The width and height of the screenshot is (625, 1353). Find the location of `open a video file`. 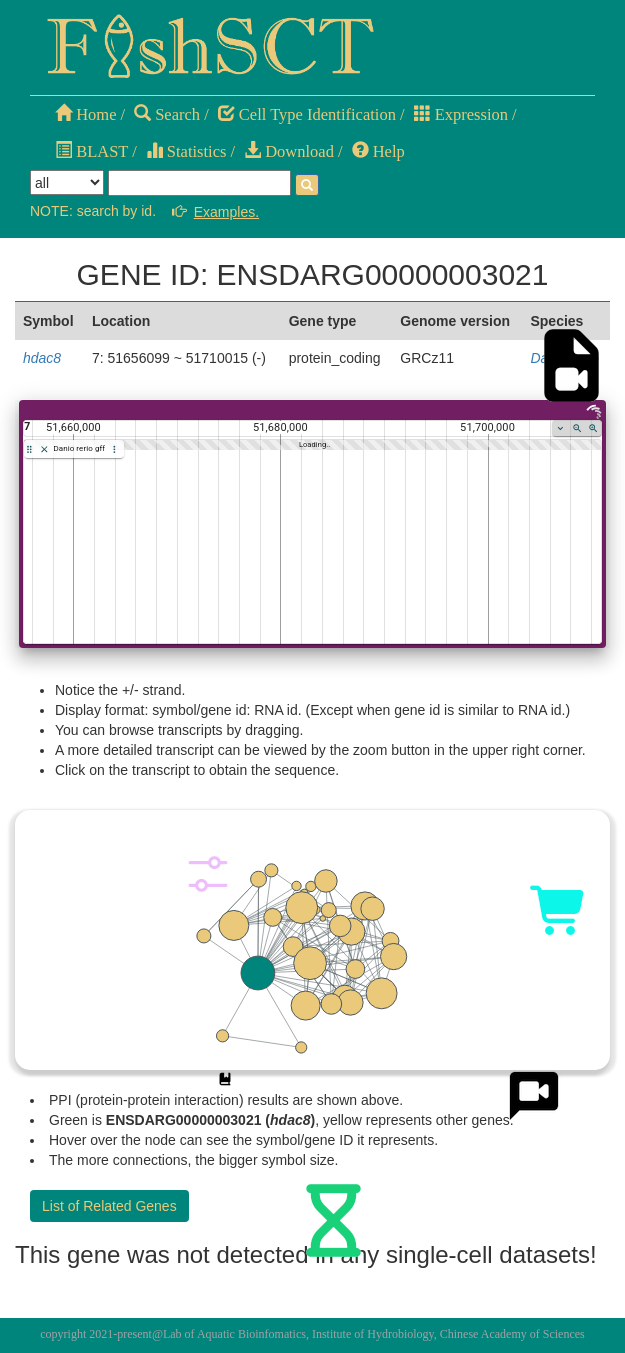

open a video file is located at coordinates (571, 365).